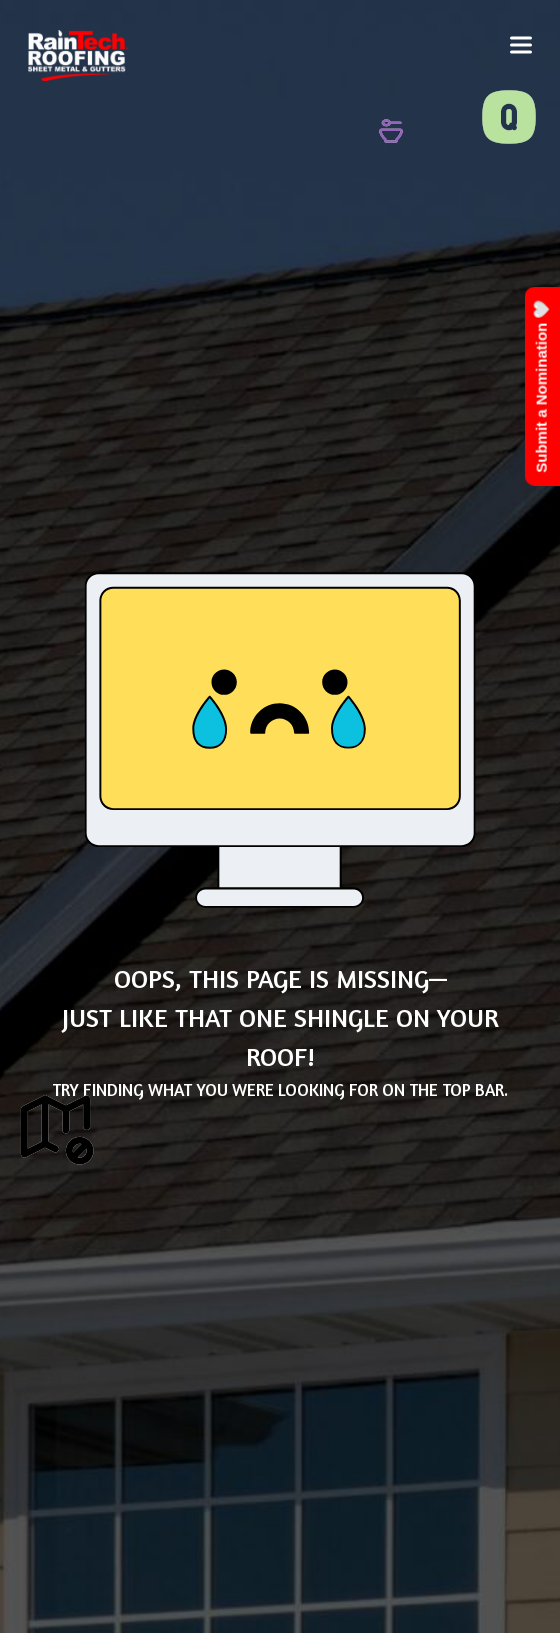 This screenshot has height=1633, width=560. I want to click on represents the letter Q in a keyboard or text input, so click(509, 117).